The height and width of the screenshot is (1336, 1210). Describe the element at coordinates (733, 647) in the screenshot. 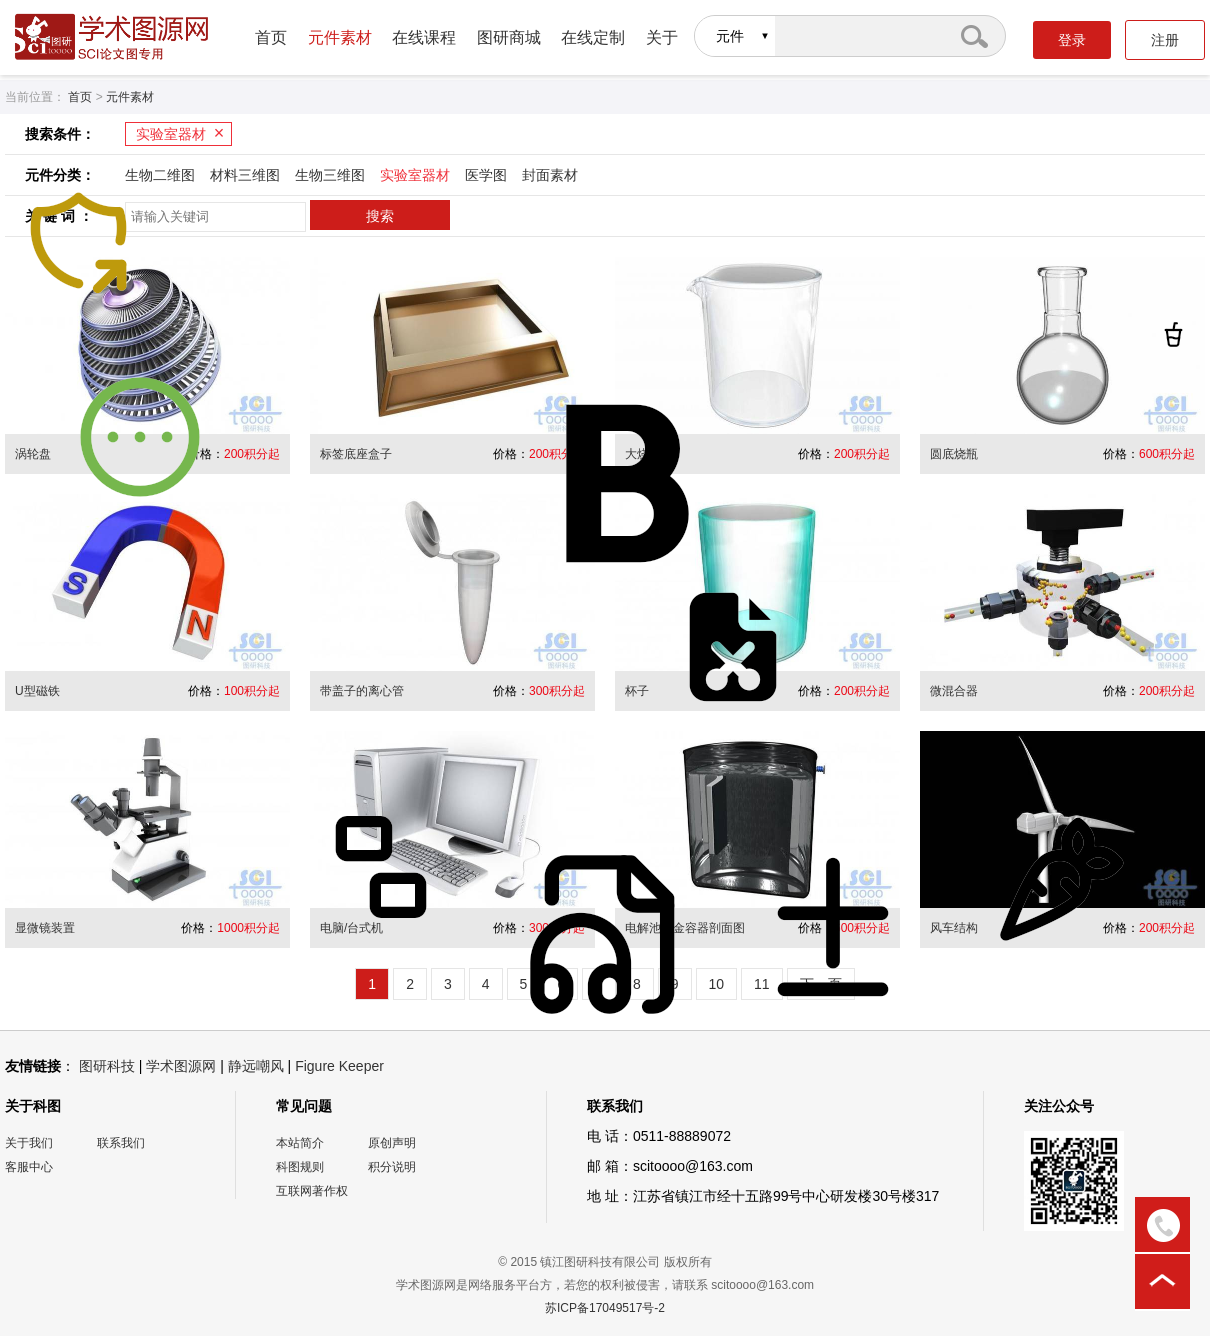

I see `cut or trim a document` at that location.